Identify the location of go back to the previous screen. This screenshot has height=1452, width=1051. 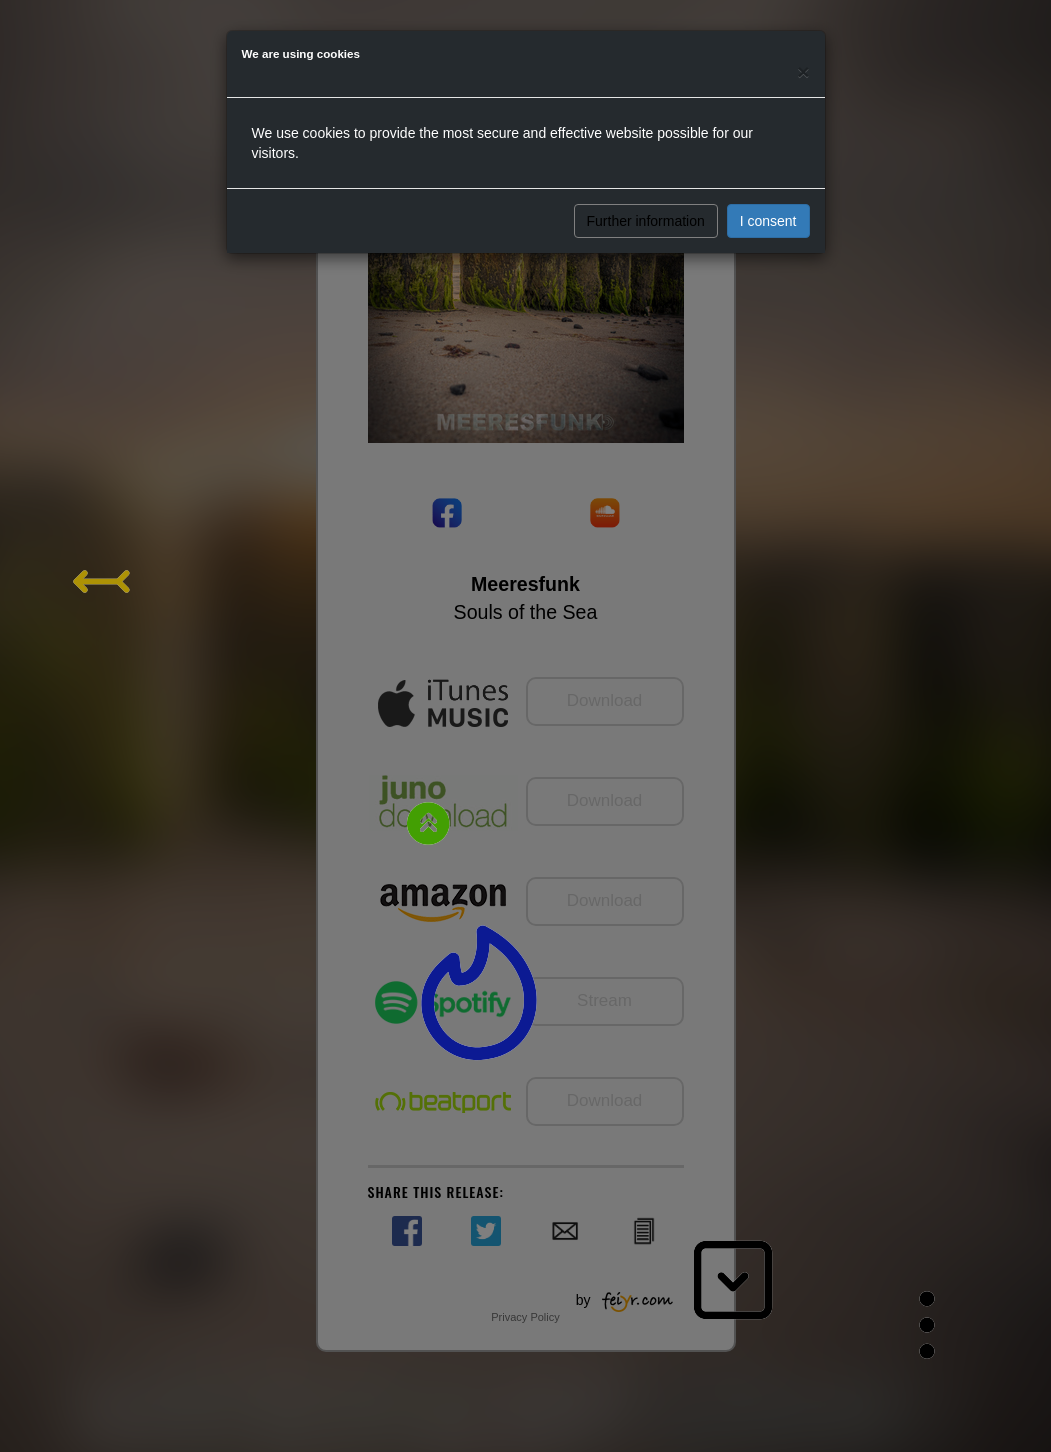
(101, 581).